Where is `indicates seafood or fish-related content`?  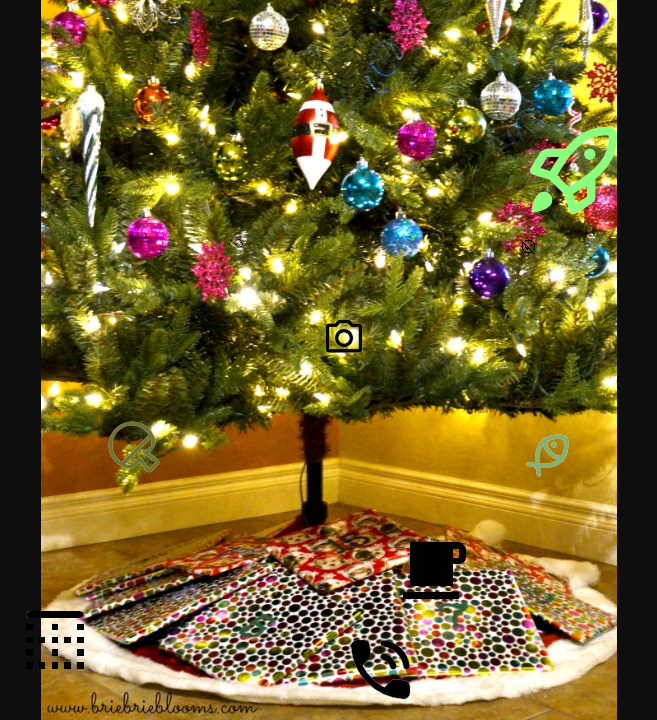
indicates seafood or fish-related content is located at coordinates (549, 454).